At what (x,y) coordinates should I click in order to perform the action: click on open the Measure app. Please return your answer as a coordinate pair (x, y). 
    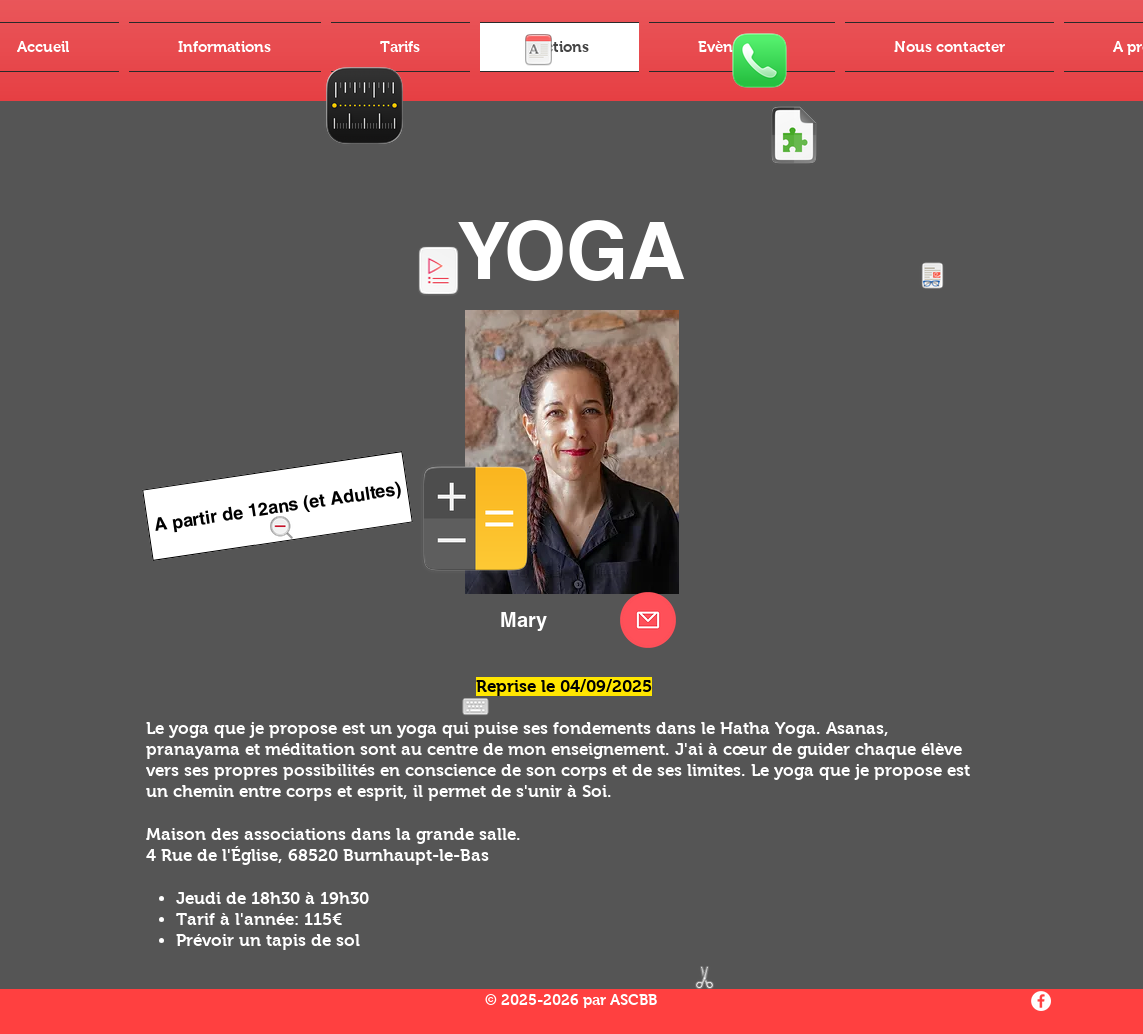
    Looking at the image, I should click on (364, 105).